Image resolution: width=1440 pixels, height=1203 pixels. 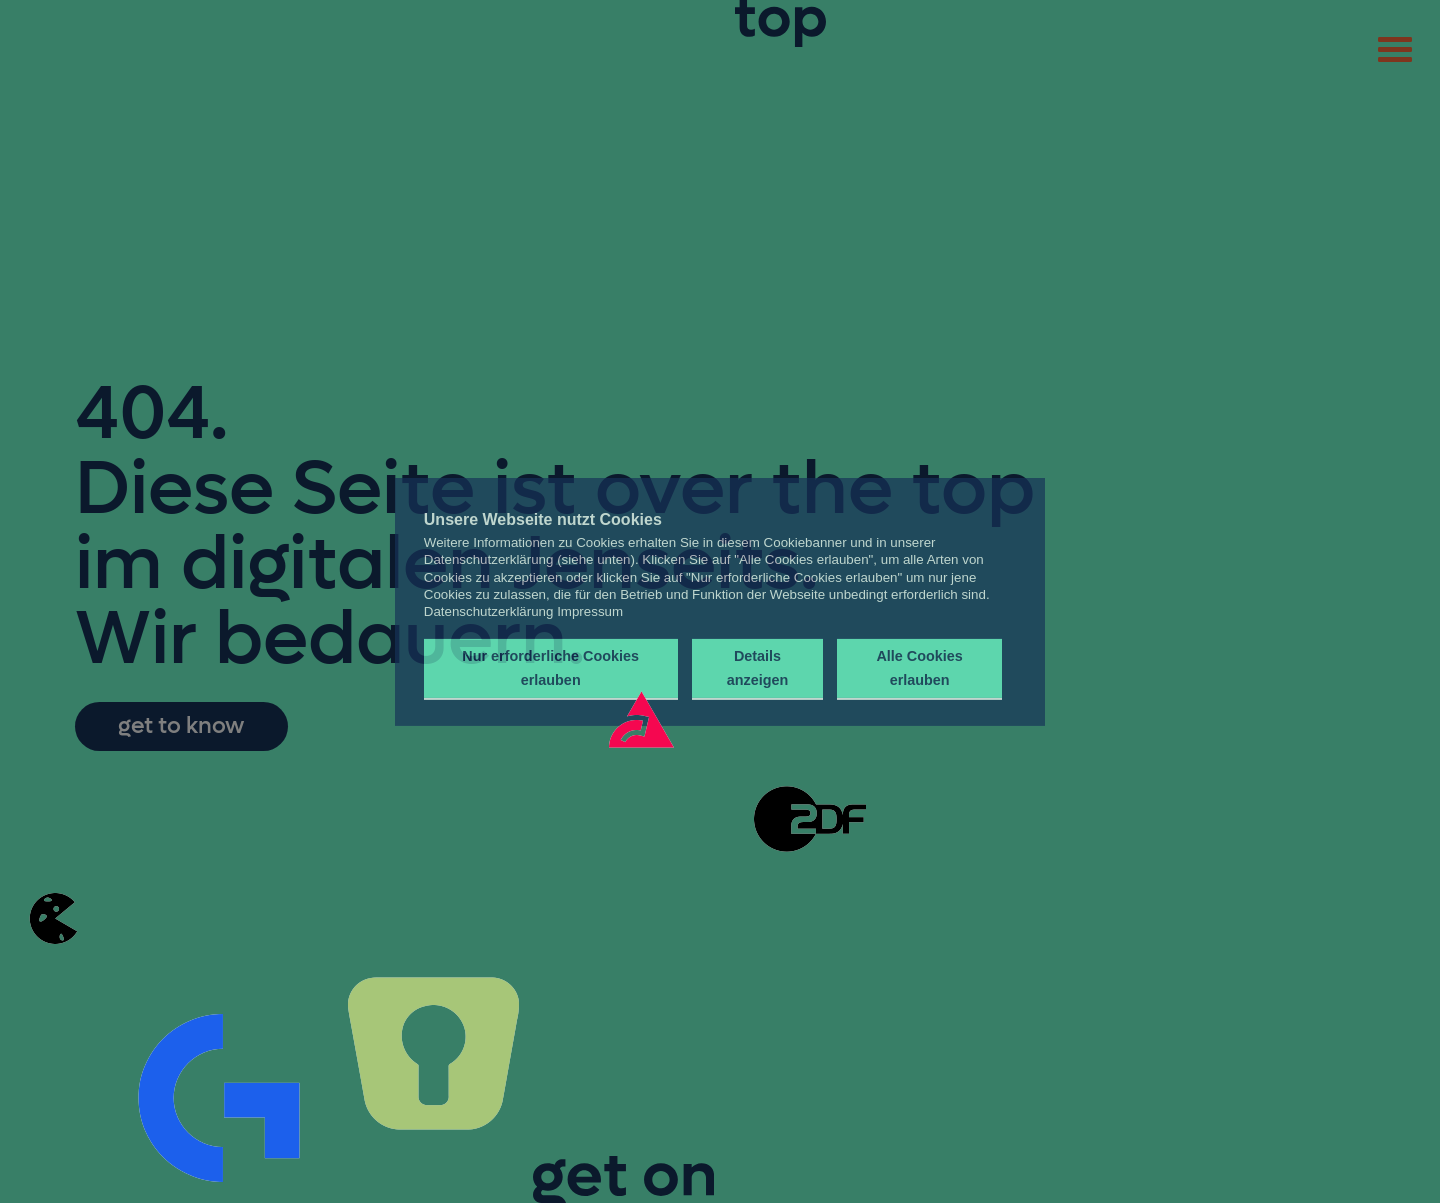 I want to click on open enpass password manager, so click(x=433, y=1053).